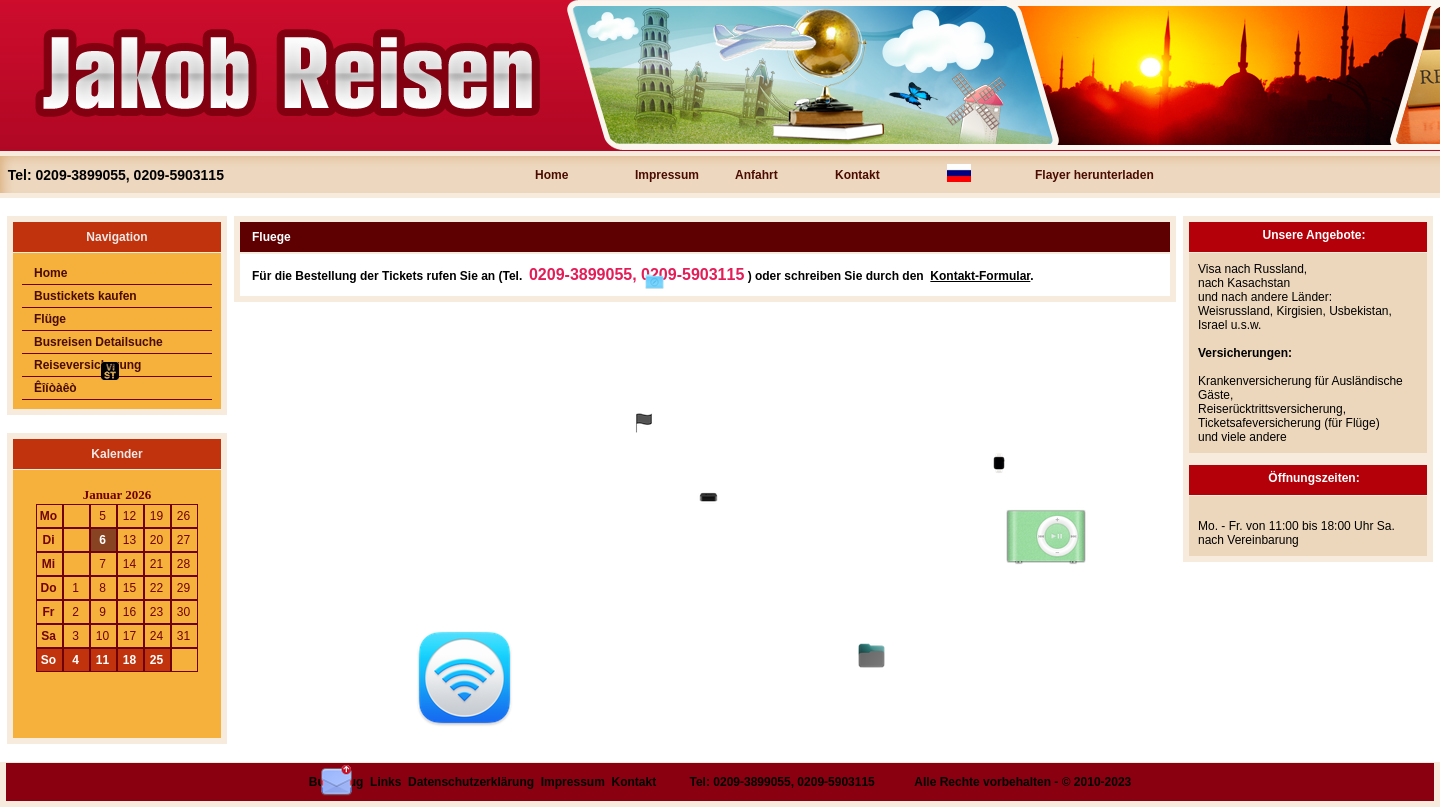 This screenshot has height=807, width=1440. Describe the element at coordinates (708, 494) in the screenshot. I see `apple tv device icon` at that location.